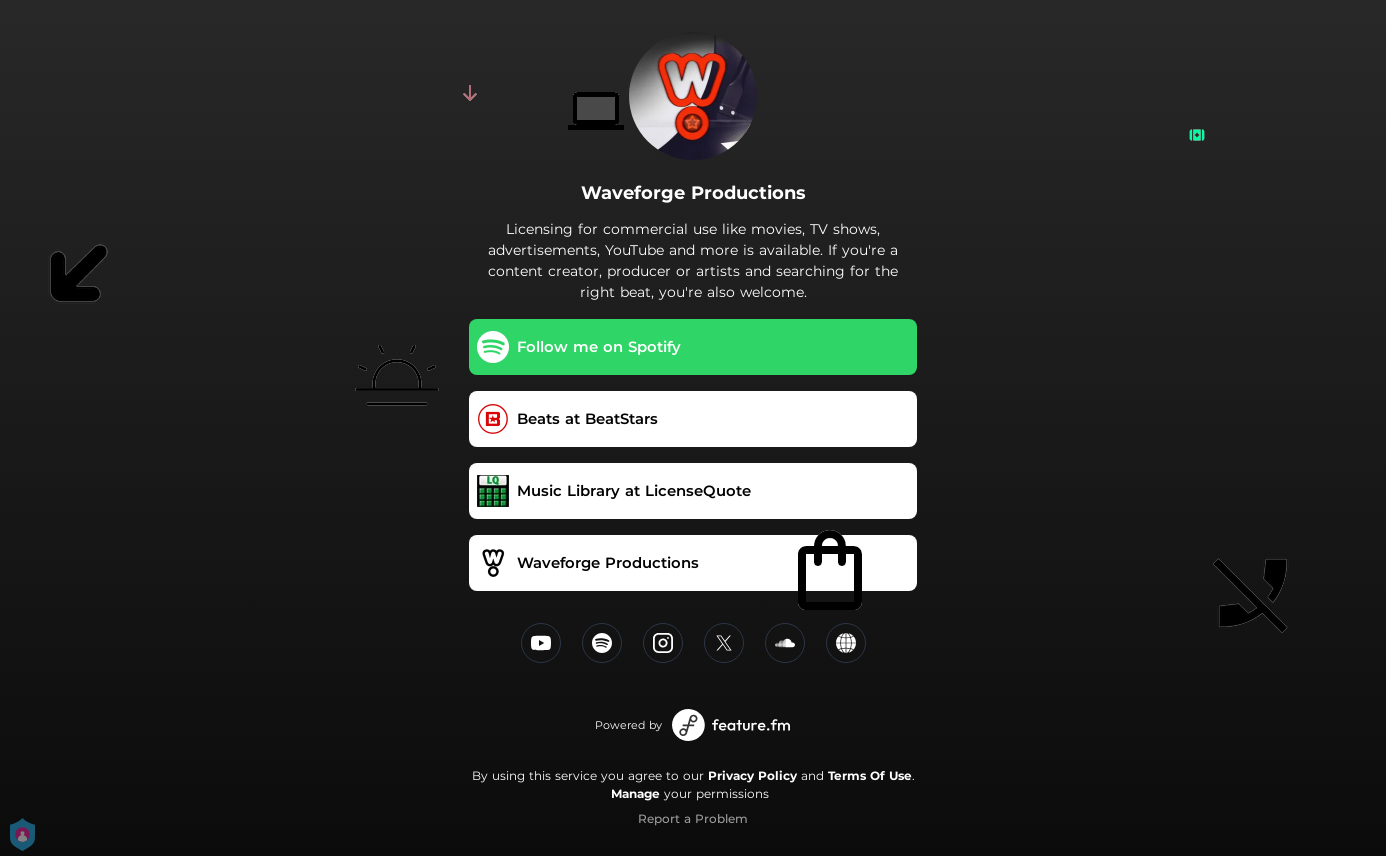 This screenshot has height=856, width=1386. What do you see at coordinates (830, 570) in the screenshot?
I see `view your shopping cart` at bounding box center [830, 570].